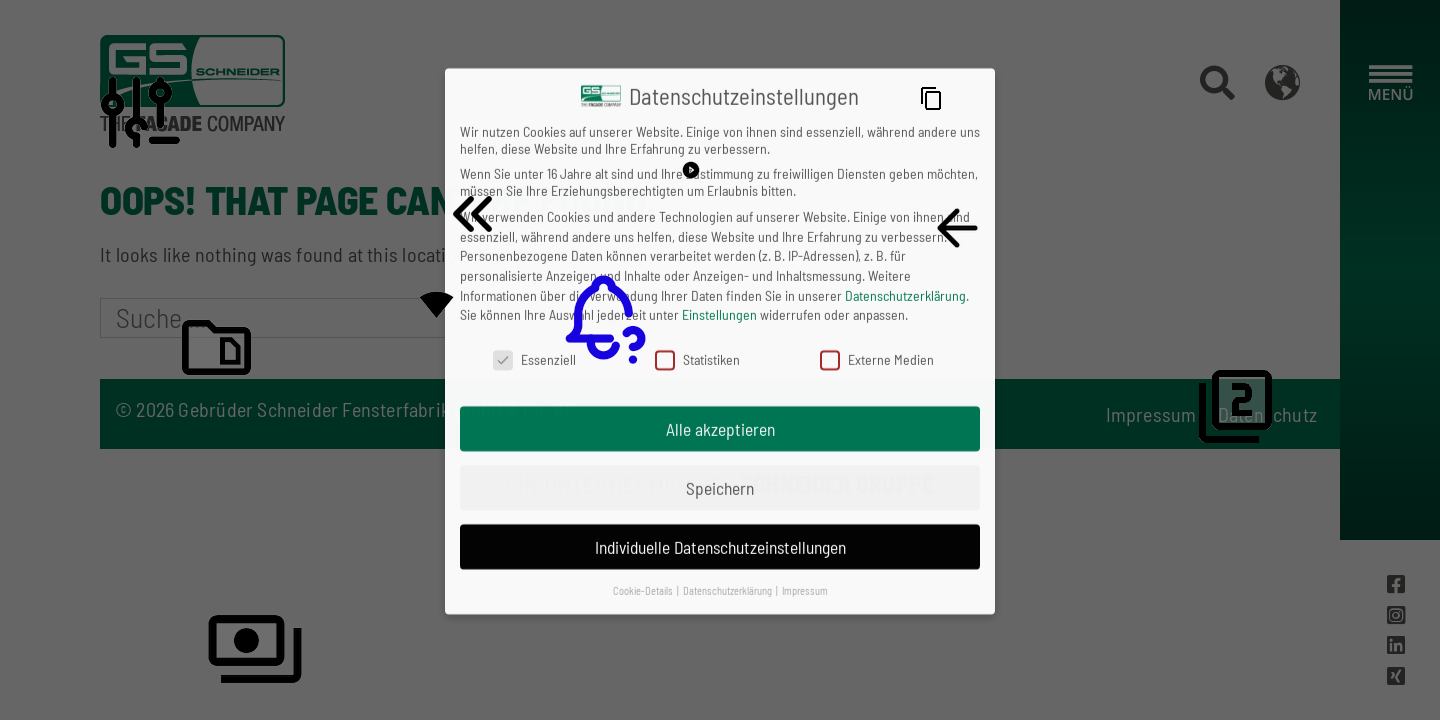 The height and width of the screenshot is (720, 1440). I want to click on notification settings help or FAQ, so click(603, 317).